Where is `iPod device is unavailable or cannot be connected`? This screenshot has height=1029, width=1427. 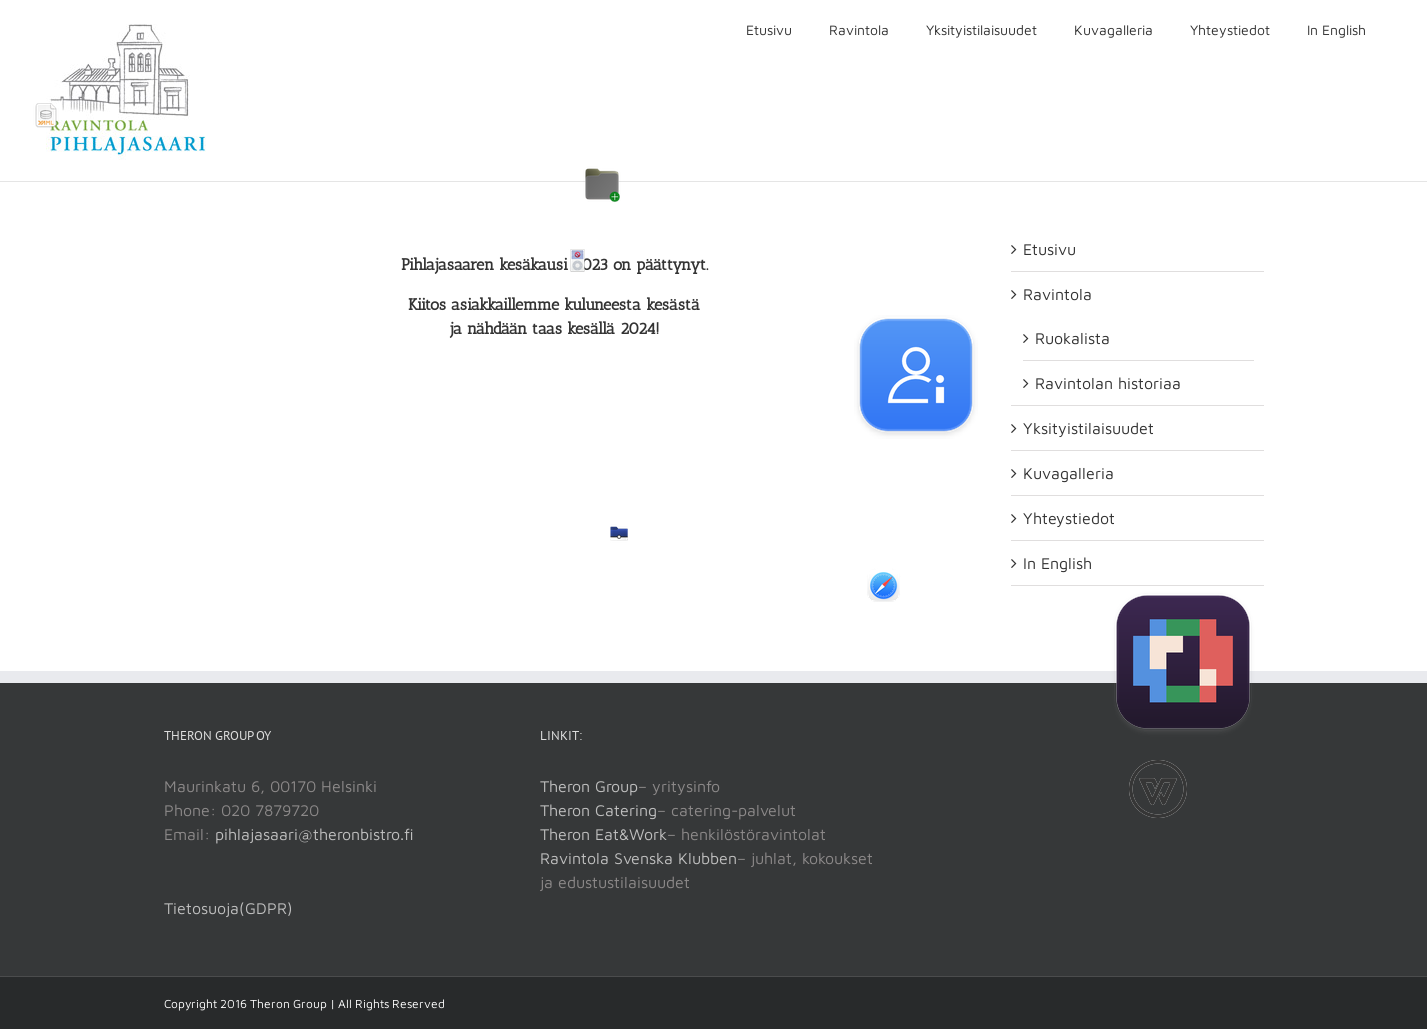 iPod device is unavailable or cannot be connected is located at coordinates (577, 260).